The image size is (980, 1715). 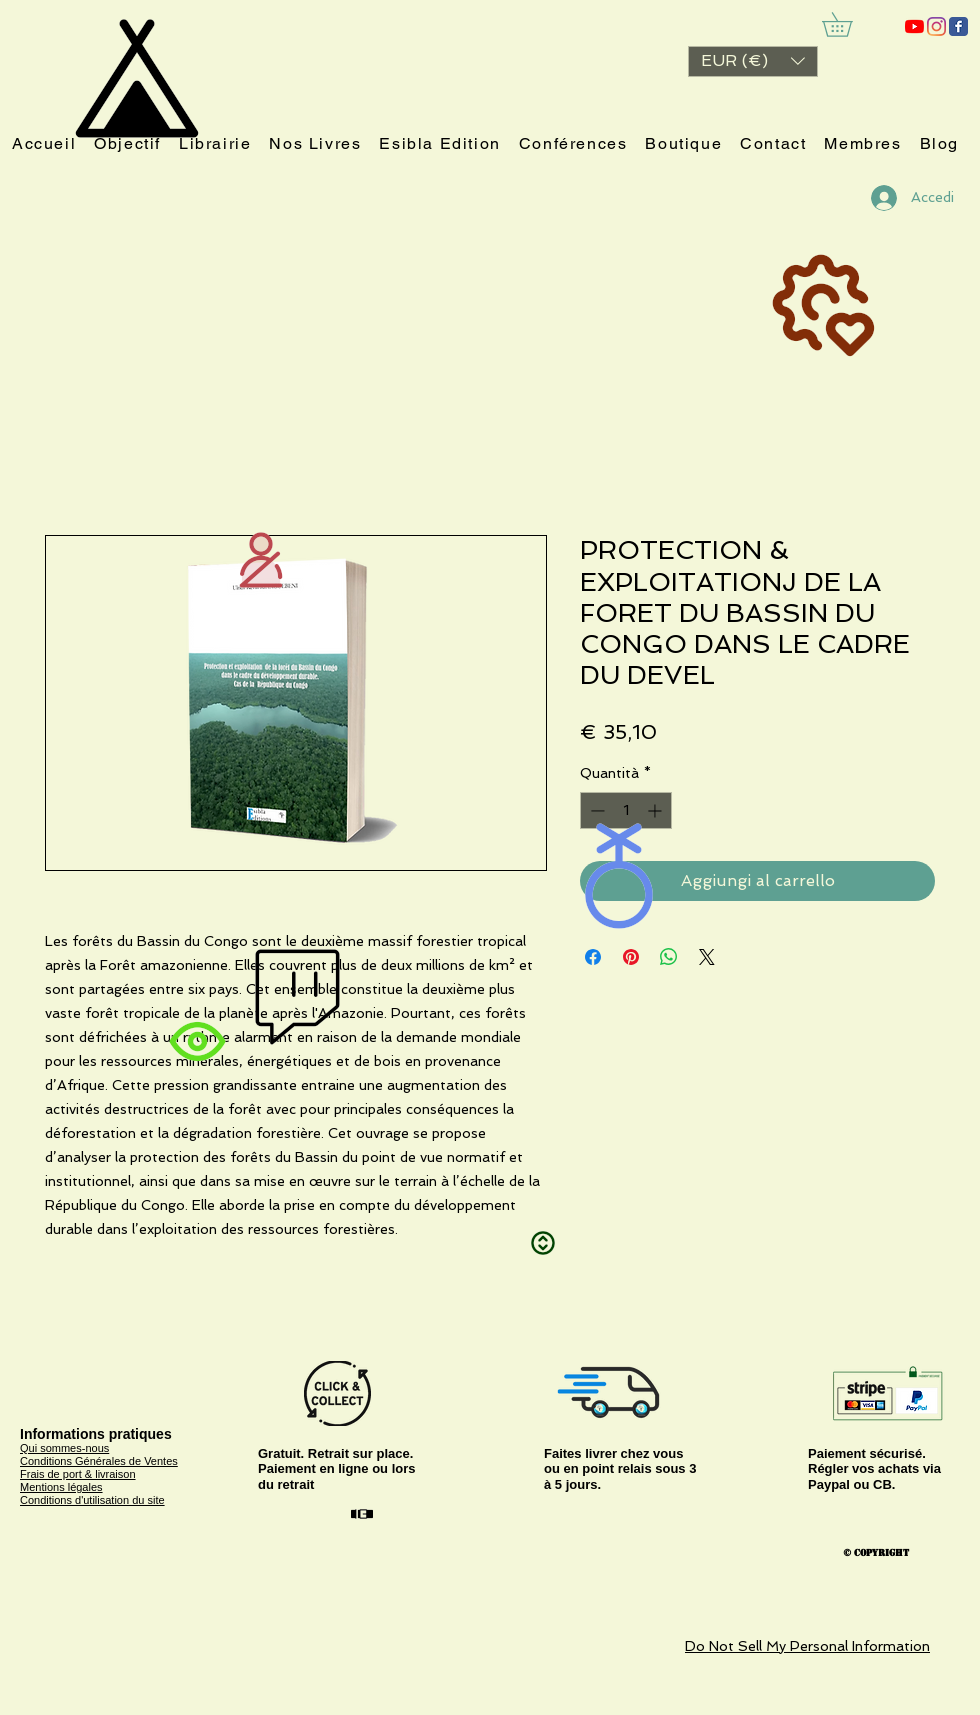 I want to click on expand or collapse content, so click(x=543, y=1243).